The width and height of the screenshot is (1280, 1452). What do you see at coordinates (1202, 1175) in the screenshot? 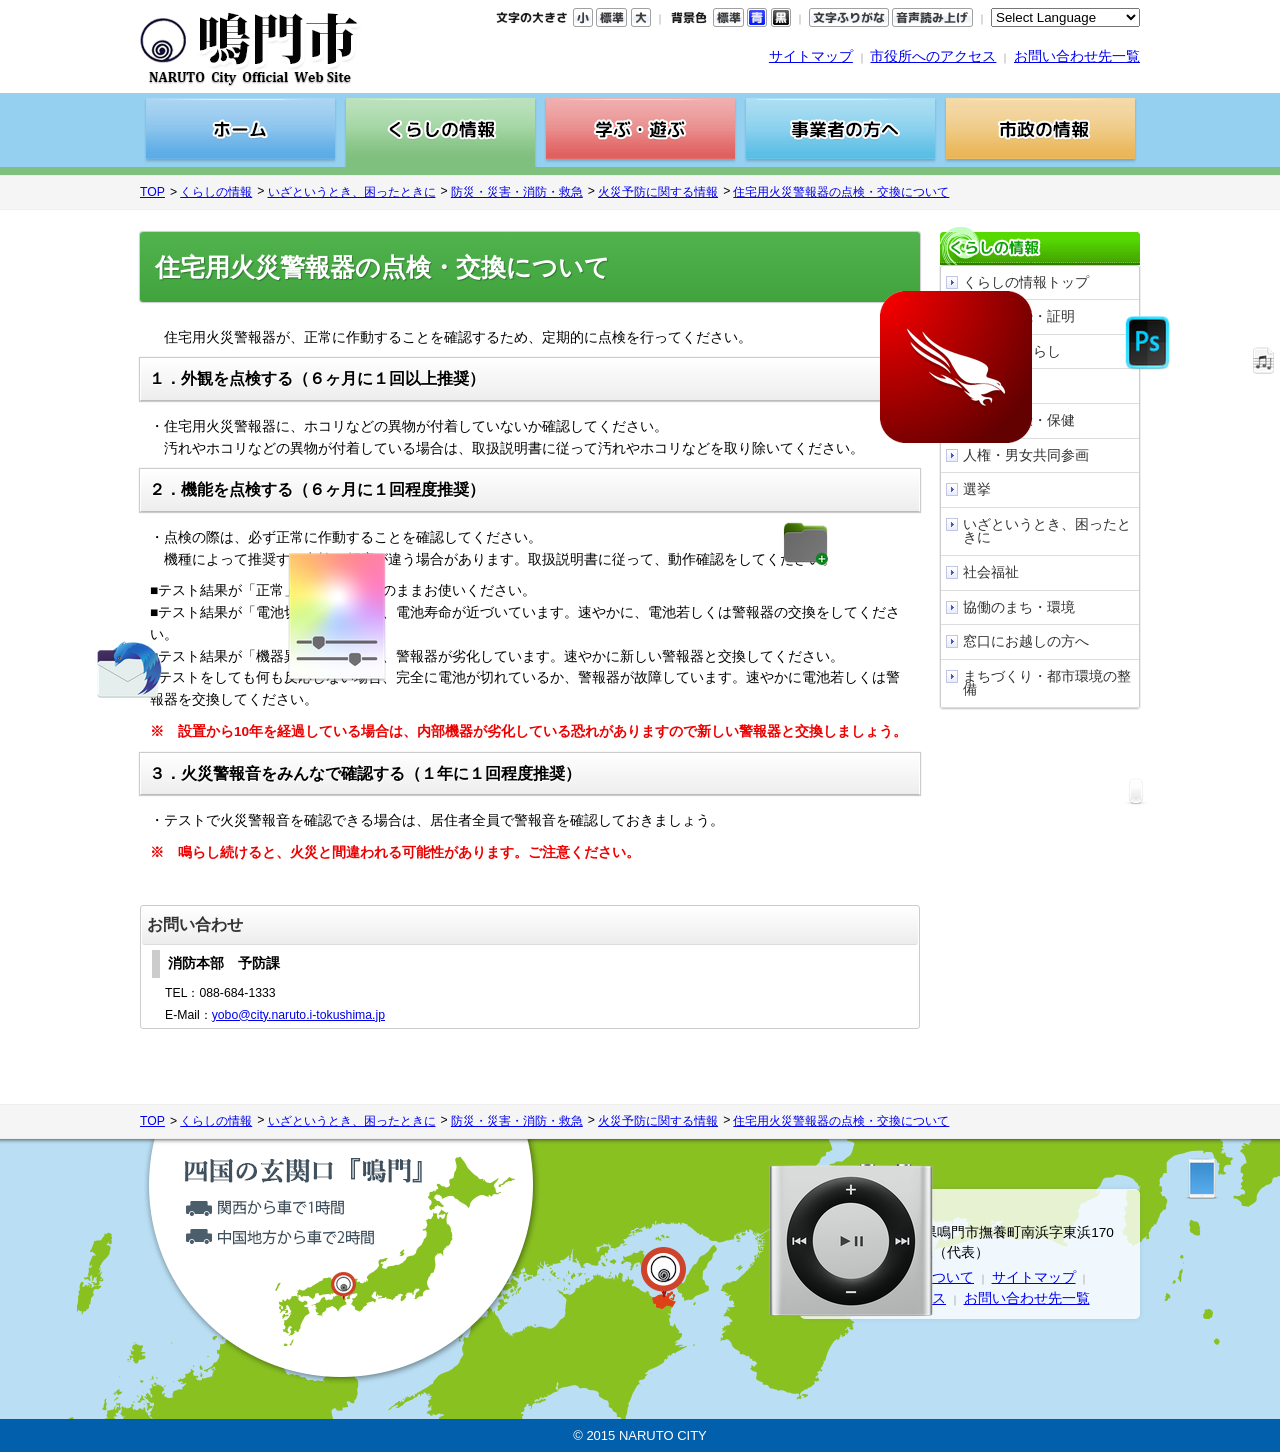
I see `indicates a connected iPad mini device` at bounding box center [1202, 1175].